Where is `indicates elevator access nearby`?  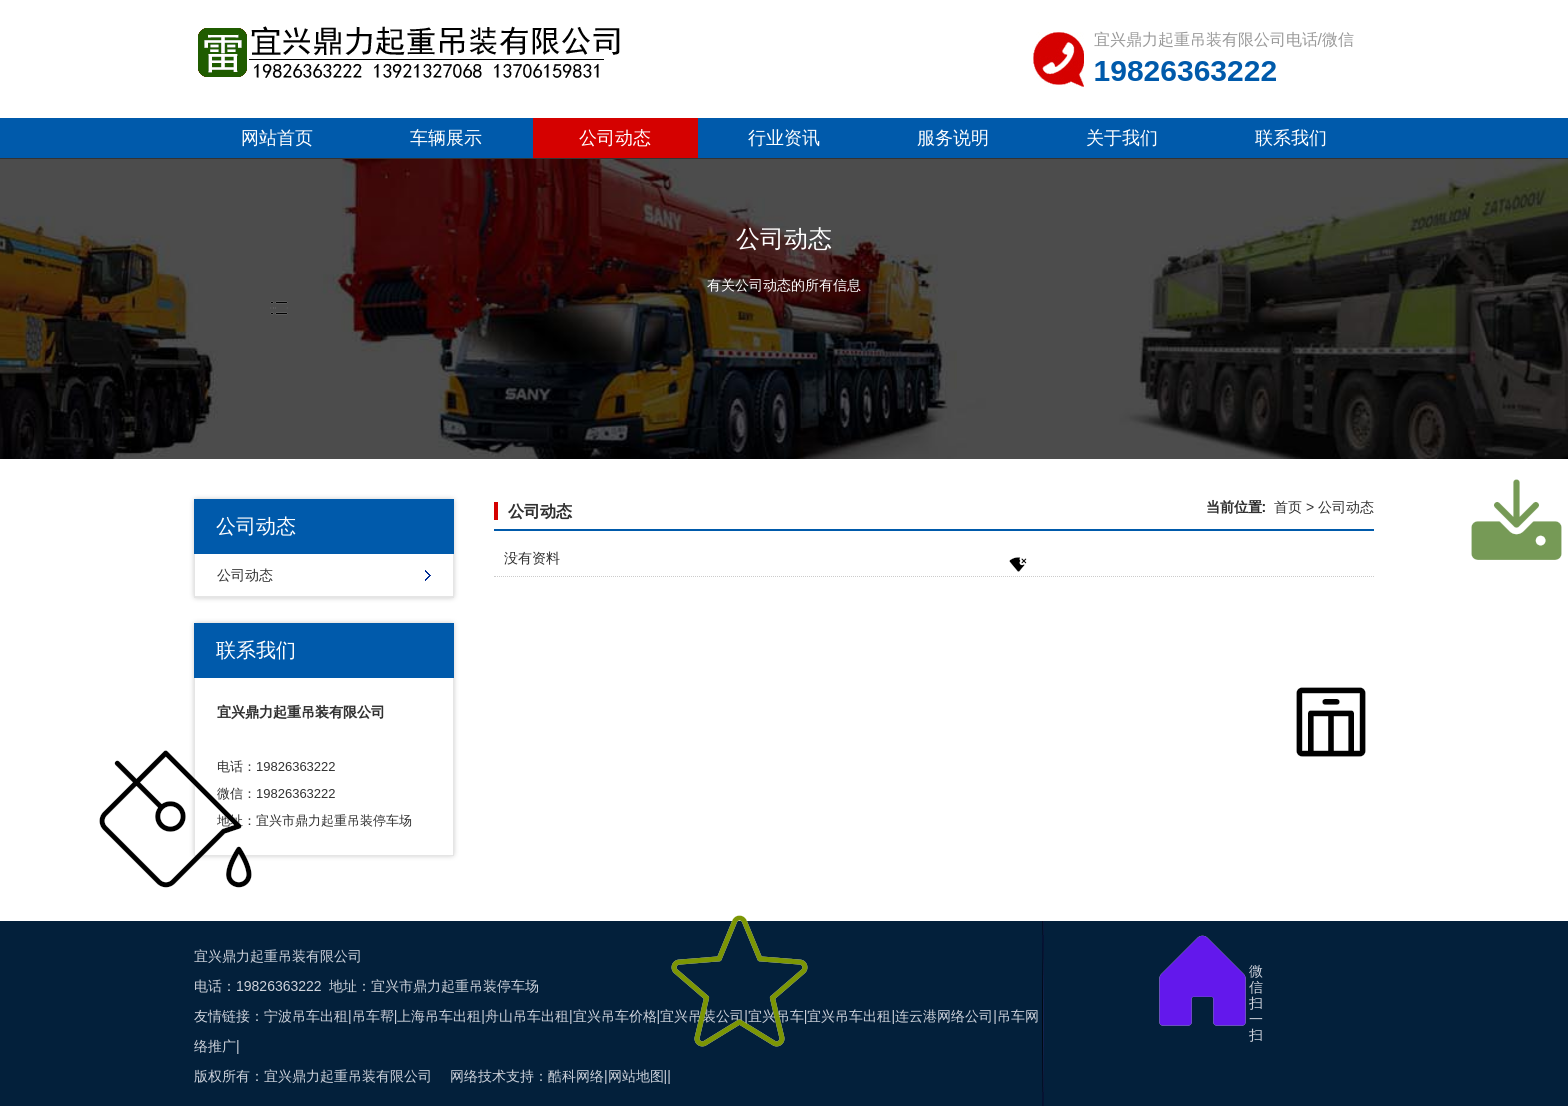
indicates elevator access nearby is located at coordinates (1331, 722).